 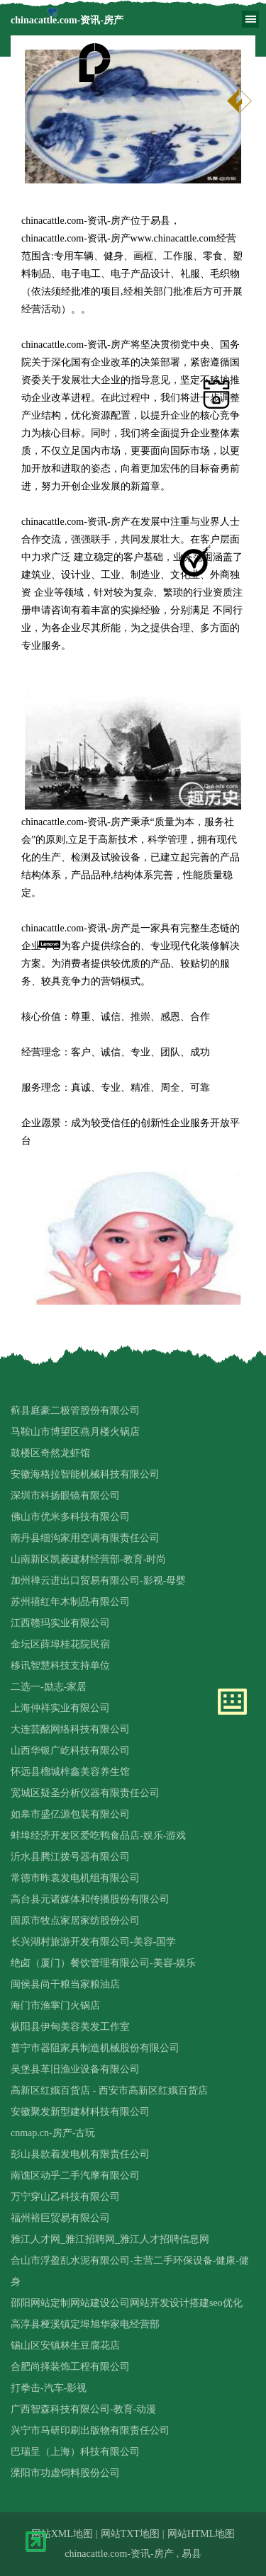 I want to click on rook brand logo, so click(x=216, y=395).